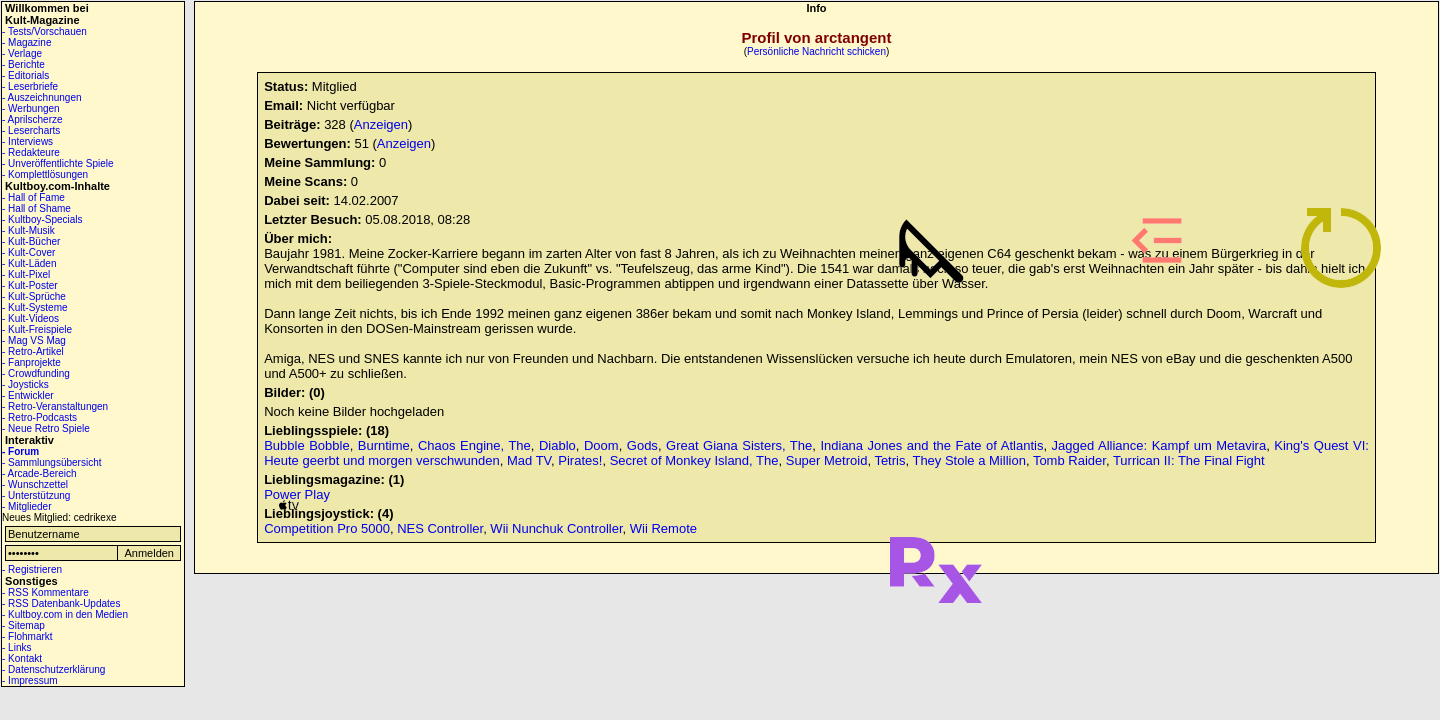  I want to click on reset or restore to default settings, so click(1341, 248).